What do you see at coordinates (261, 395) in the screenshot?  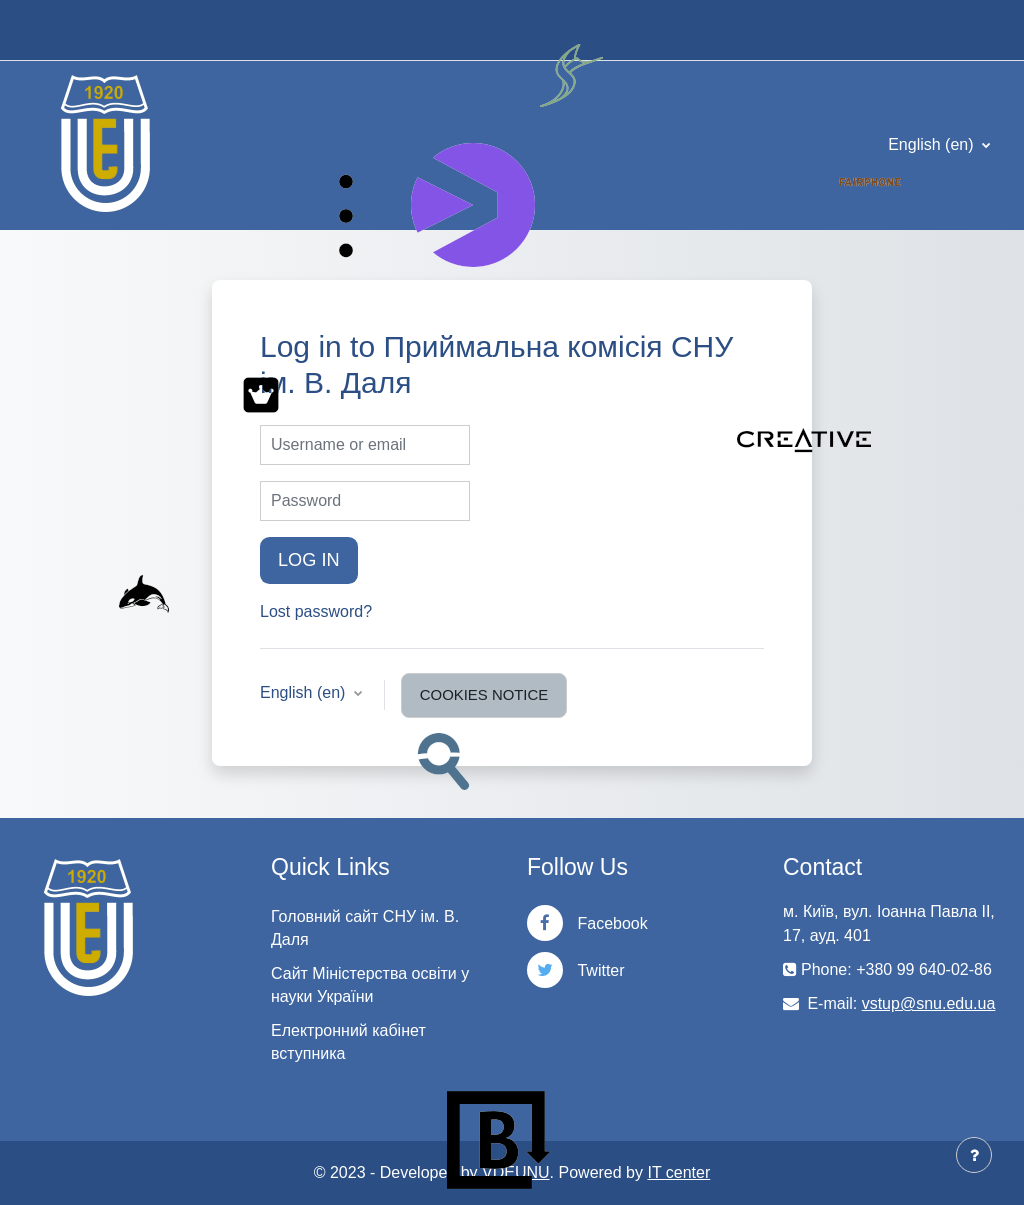 I see `web awesome brand logo` at bounding box center [261, 395].